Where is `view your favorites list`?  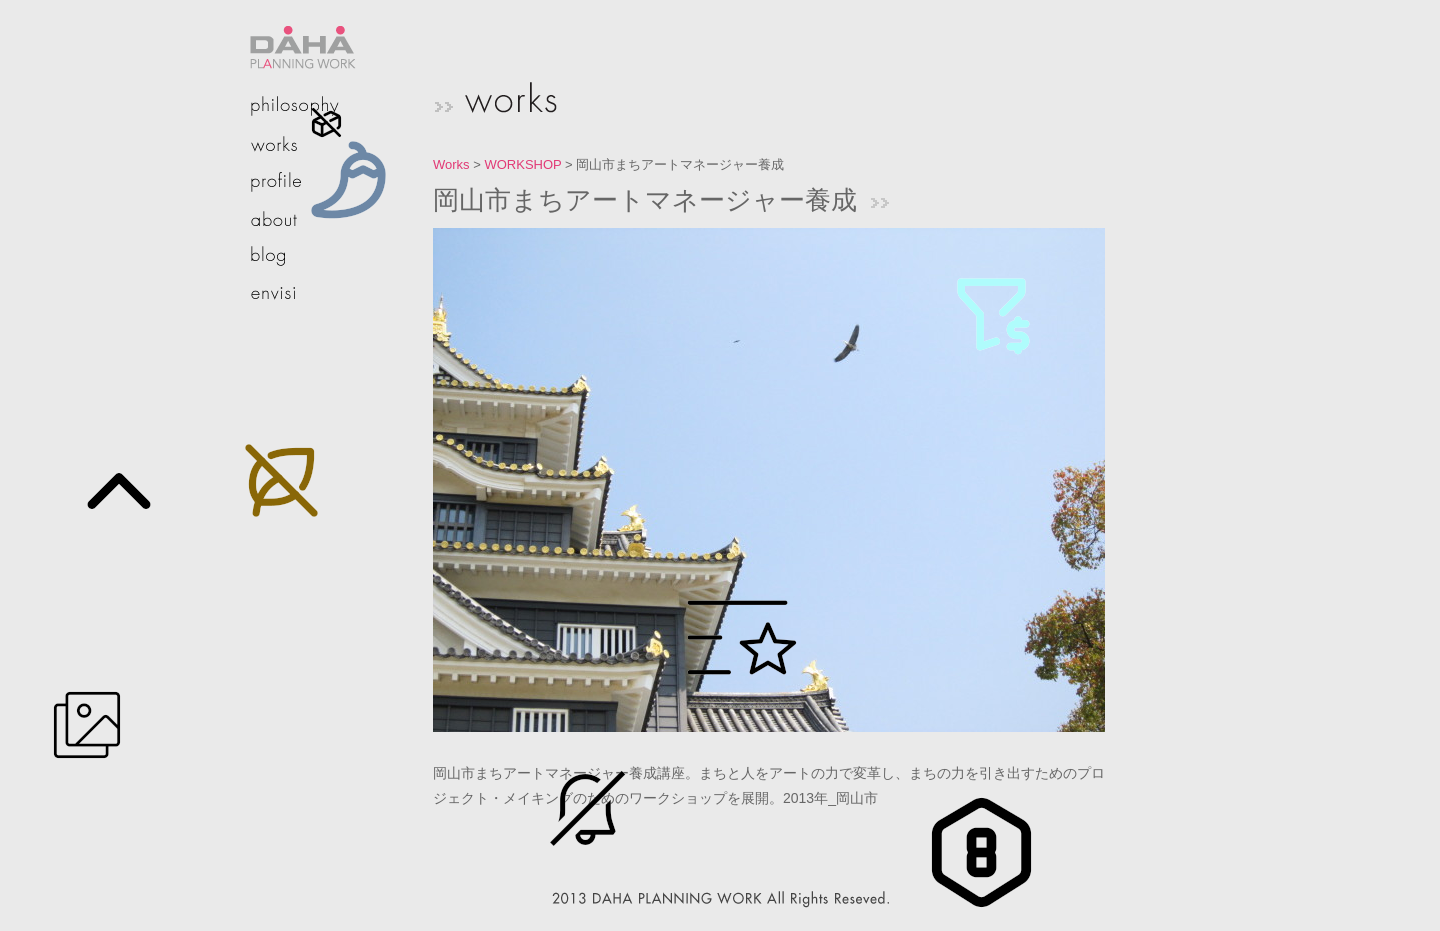 view your favorites list is located at coordinates (737, 637).